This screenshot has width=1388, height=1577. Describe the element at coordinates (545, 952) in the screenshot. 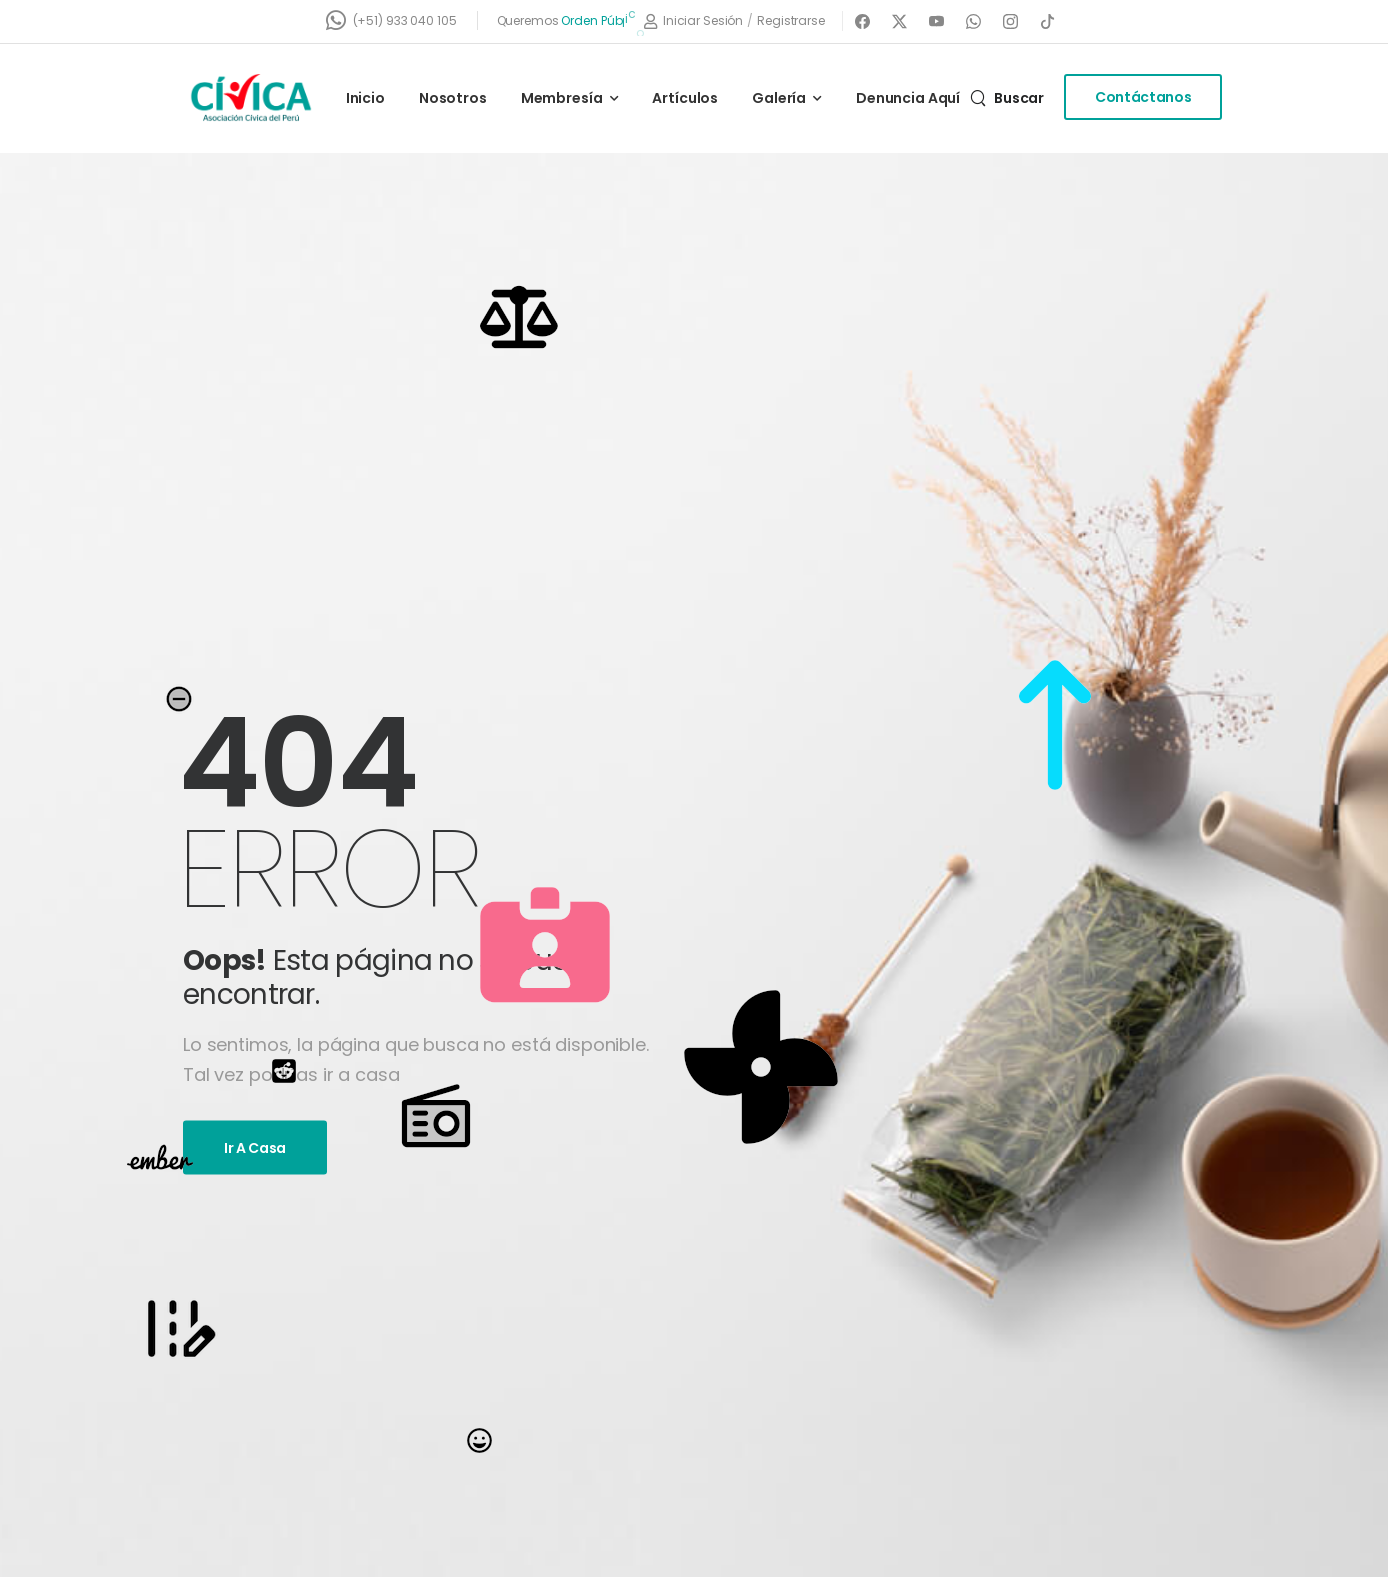

I see `view user profile or identification` at that location.